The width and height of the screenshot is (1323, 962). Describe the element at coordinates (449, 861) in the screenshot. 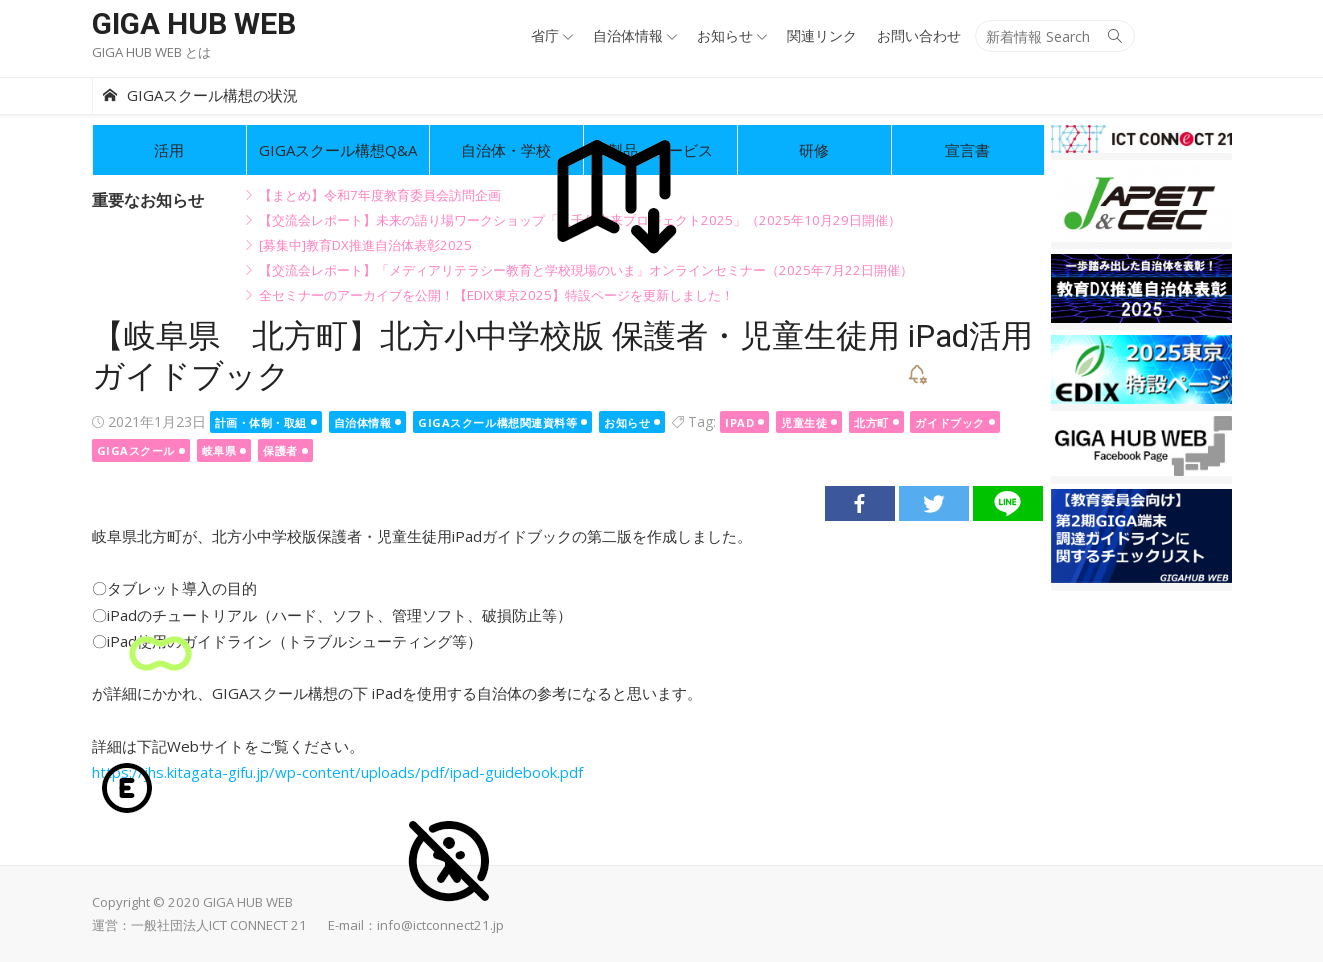

I see `accessibility features disabled` at that location.